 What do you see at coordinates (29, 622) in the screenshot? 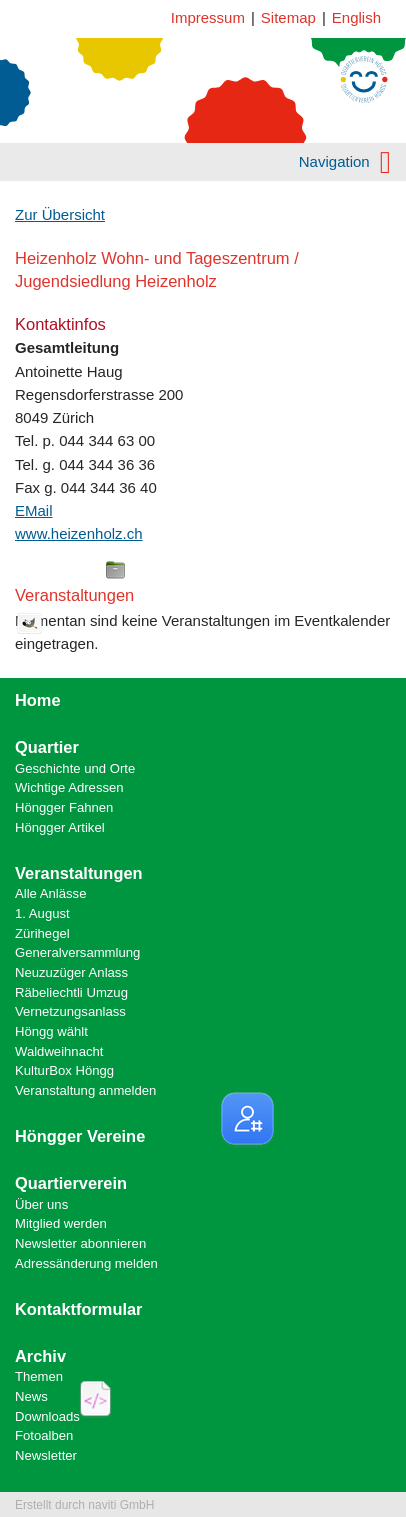
I see `open a GIMP image file` at bounding box center [29, 622].